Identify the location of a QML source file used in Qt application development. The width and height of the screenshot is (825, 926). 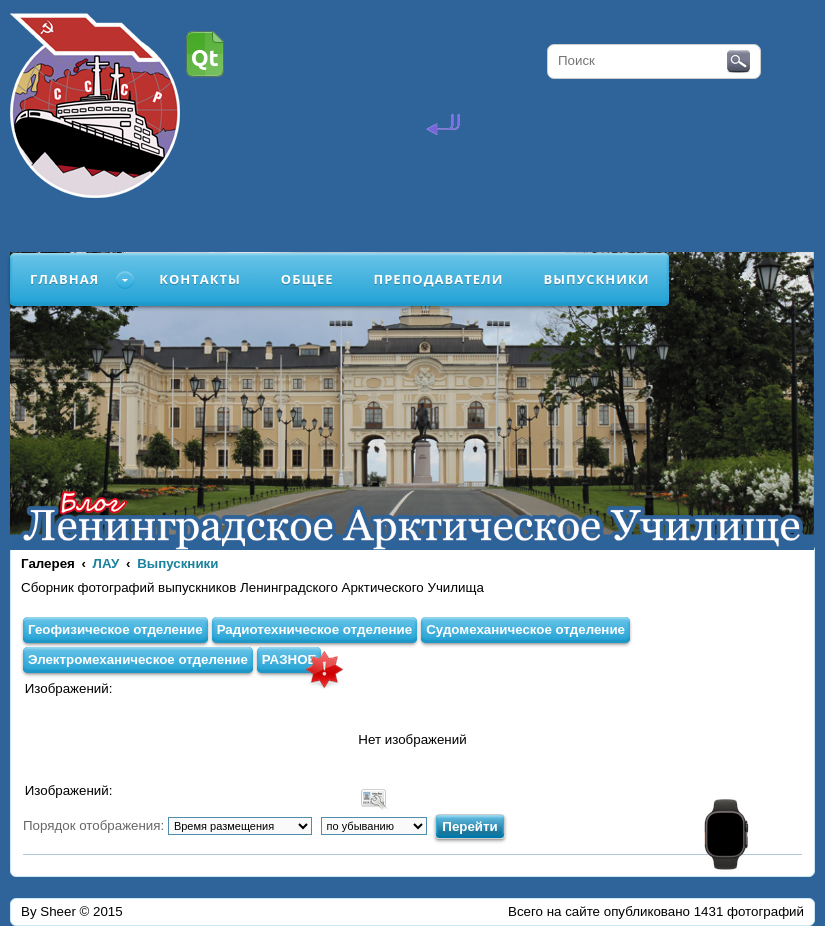
(205, 54).